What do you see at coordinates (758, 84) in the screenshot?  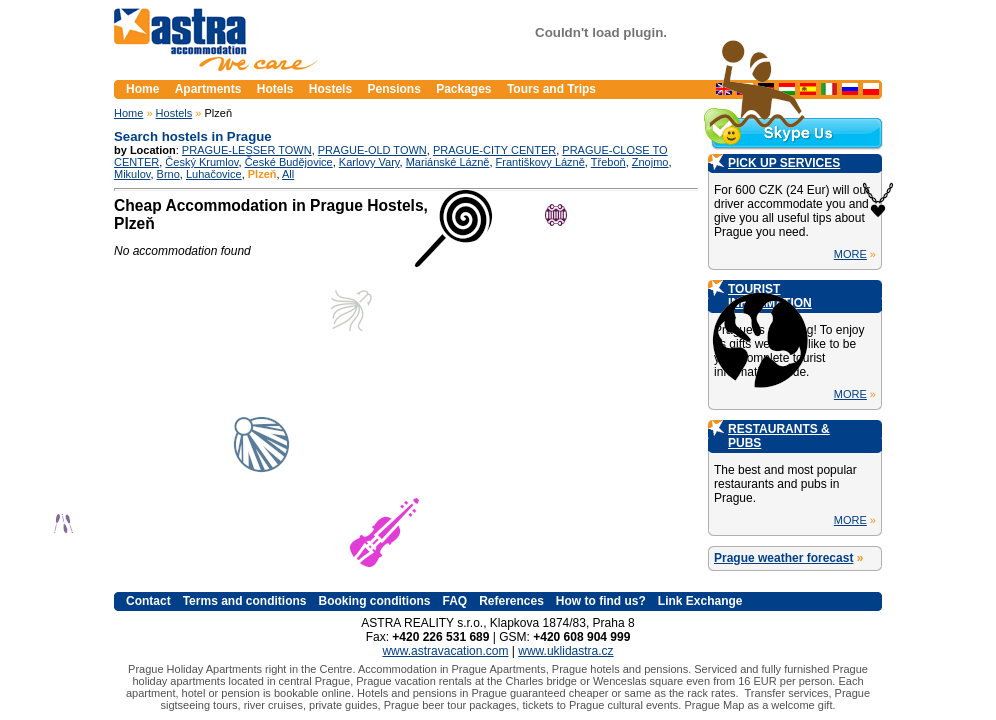 I see `access water polo game or activity` at bounding box center [758, 84].